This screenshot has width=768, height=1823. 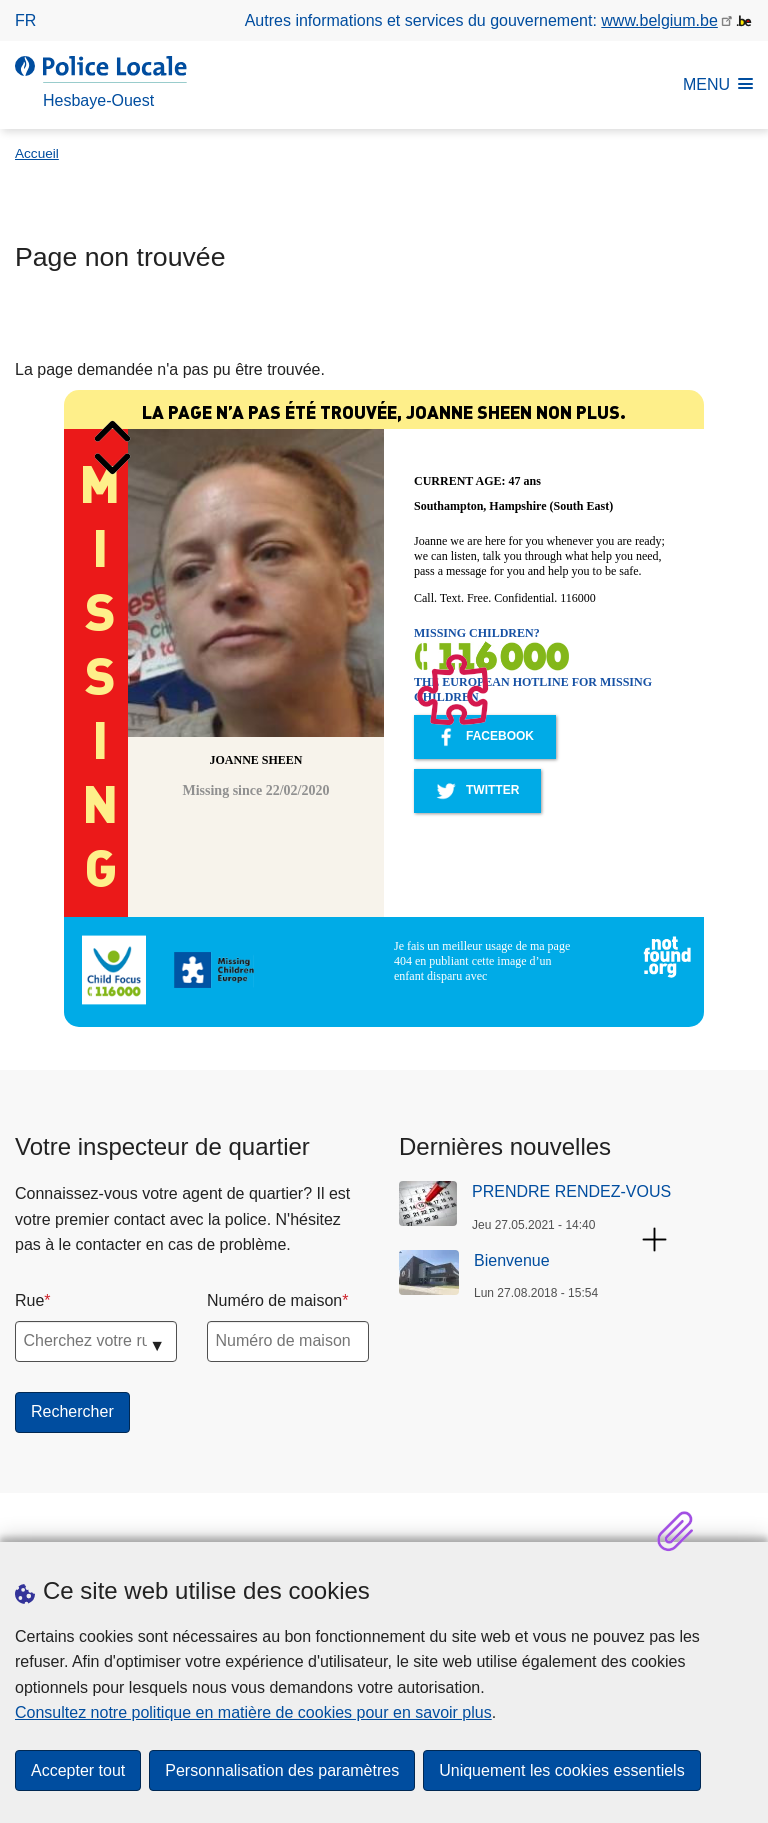 What do you see at coordinates (112, 447) in the screenshot?
I see `expand or collapse a dropdown menu` at bounding box center [112, 447].